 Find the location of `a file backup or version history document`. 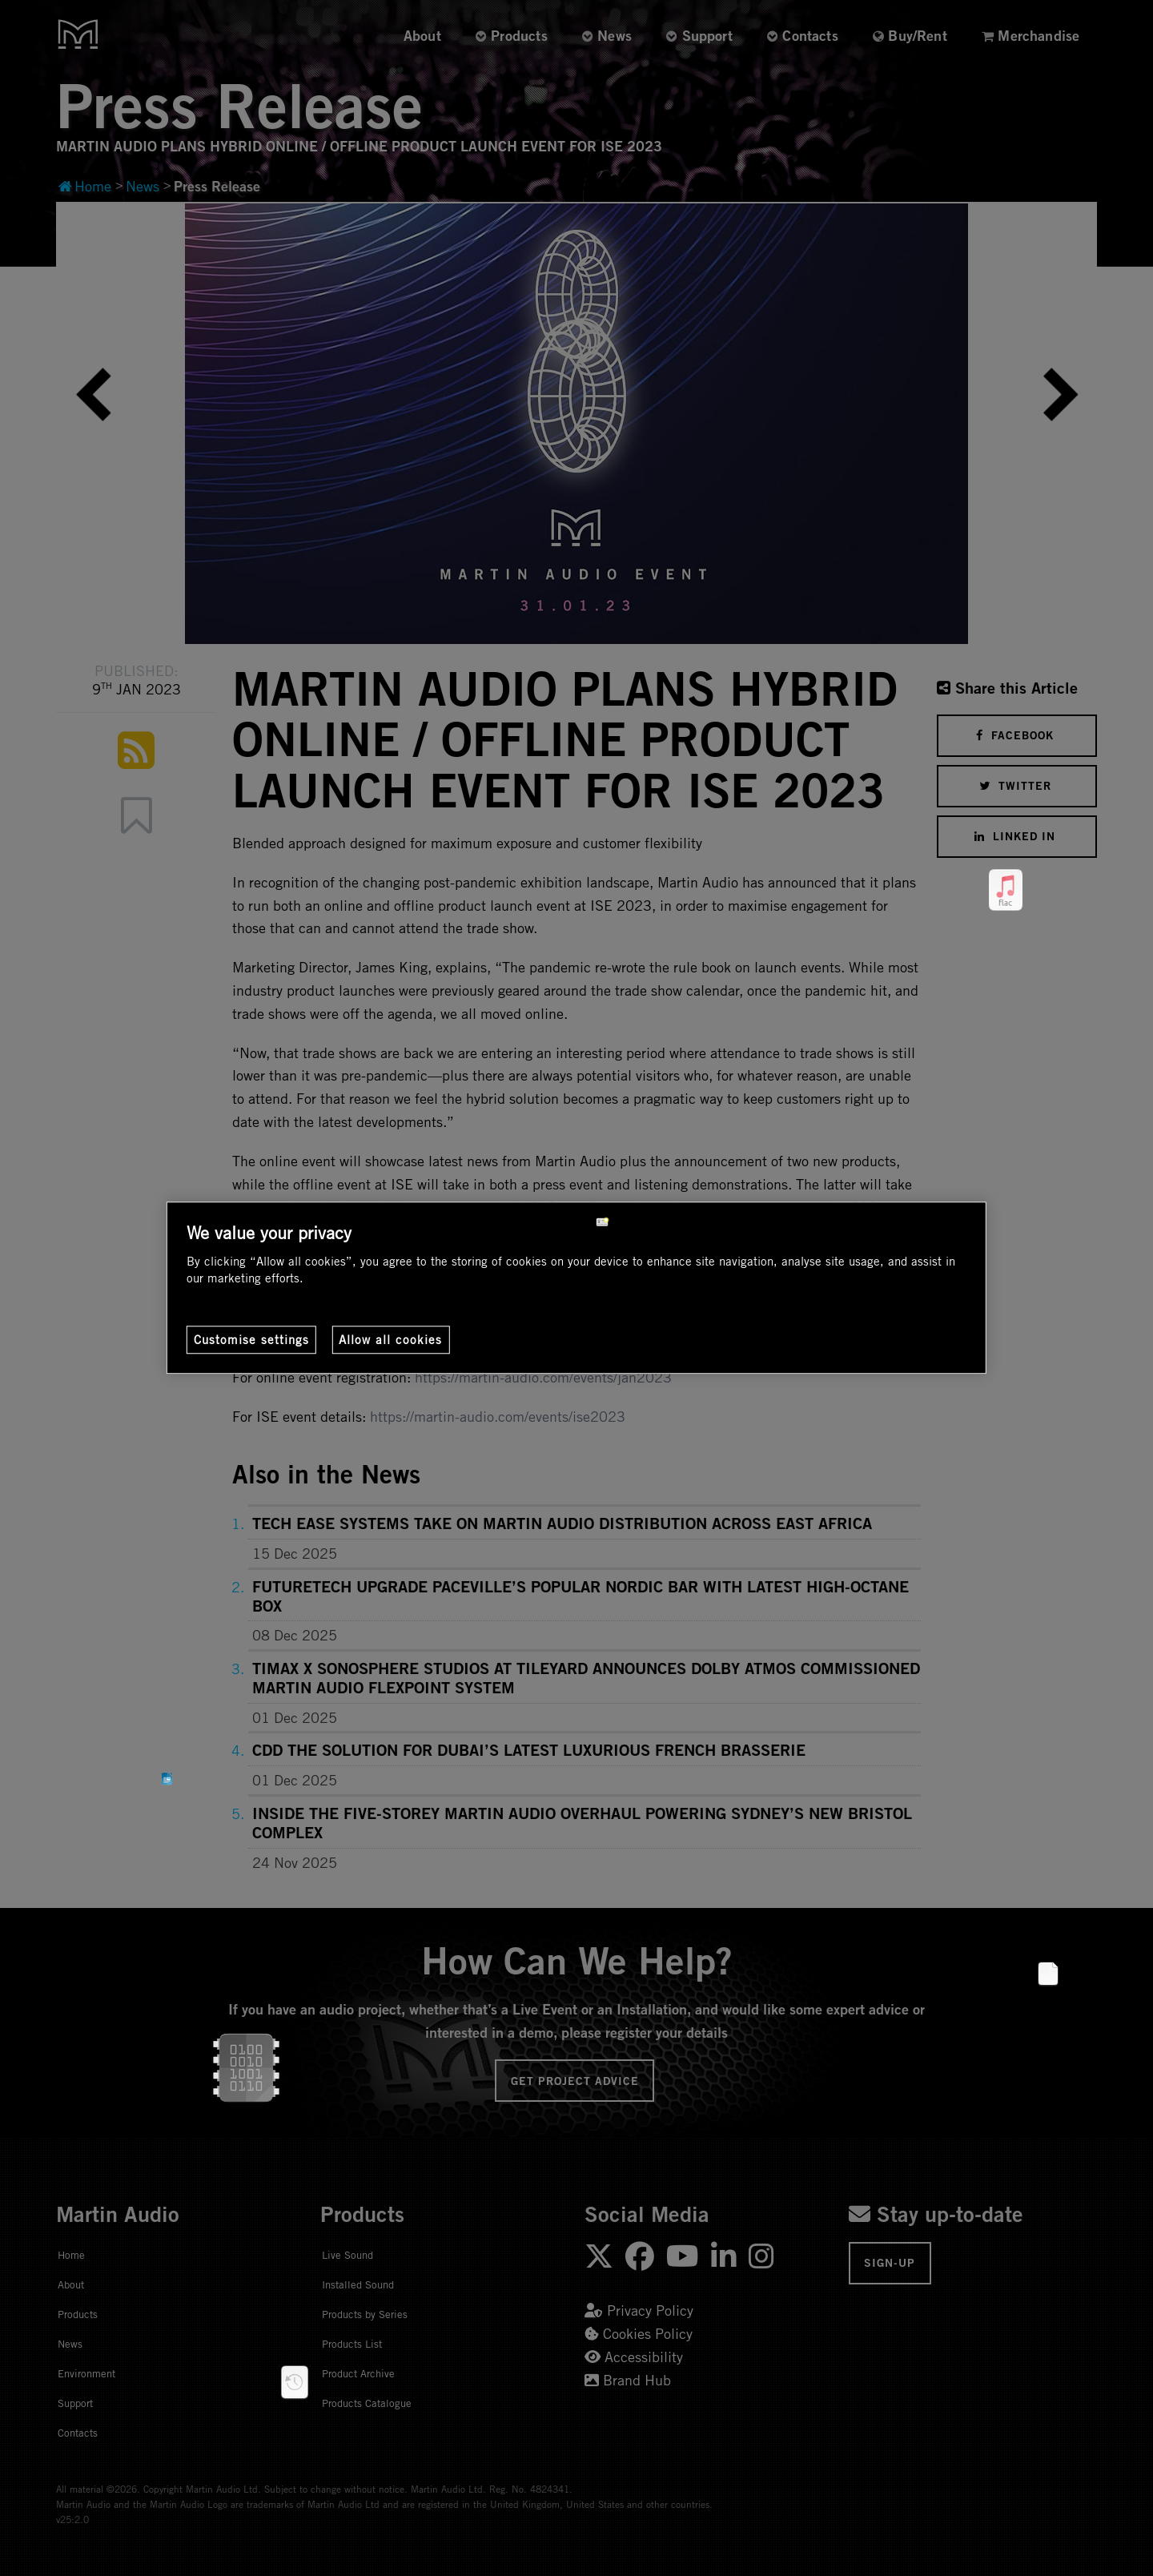

a file backup or version history document is located at coordinates (295, 2382).